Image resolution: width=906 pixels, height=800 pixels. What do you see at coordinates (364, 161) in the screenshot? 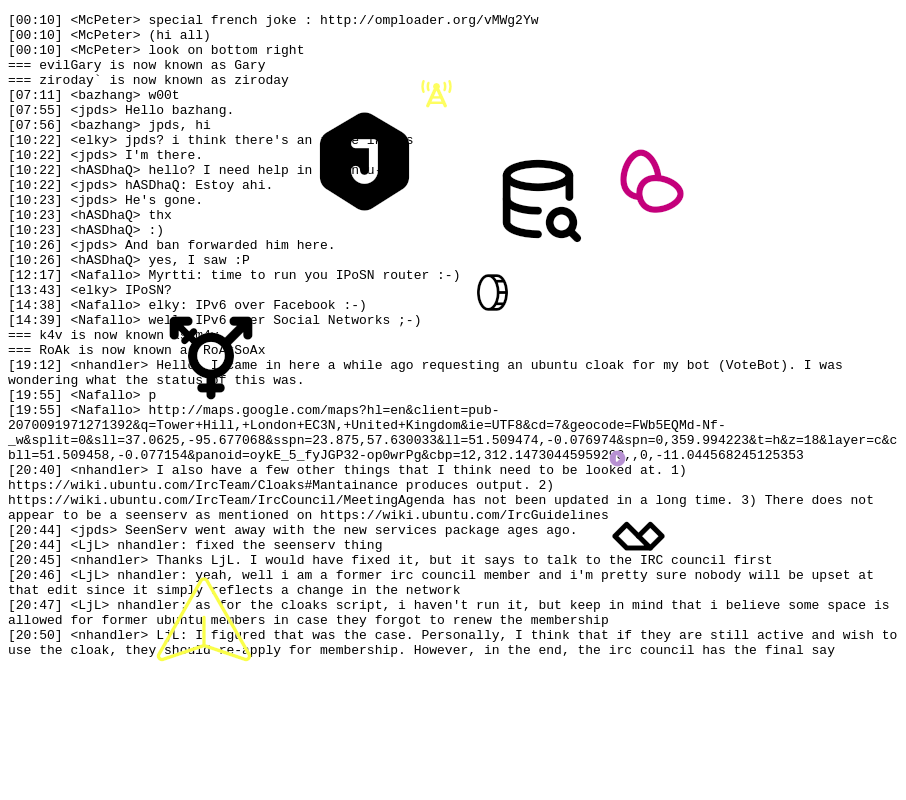
I see `indicates items or categories starting with the letter J` at bounding box center [364, 161].